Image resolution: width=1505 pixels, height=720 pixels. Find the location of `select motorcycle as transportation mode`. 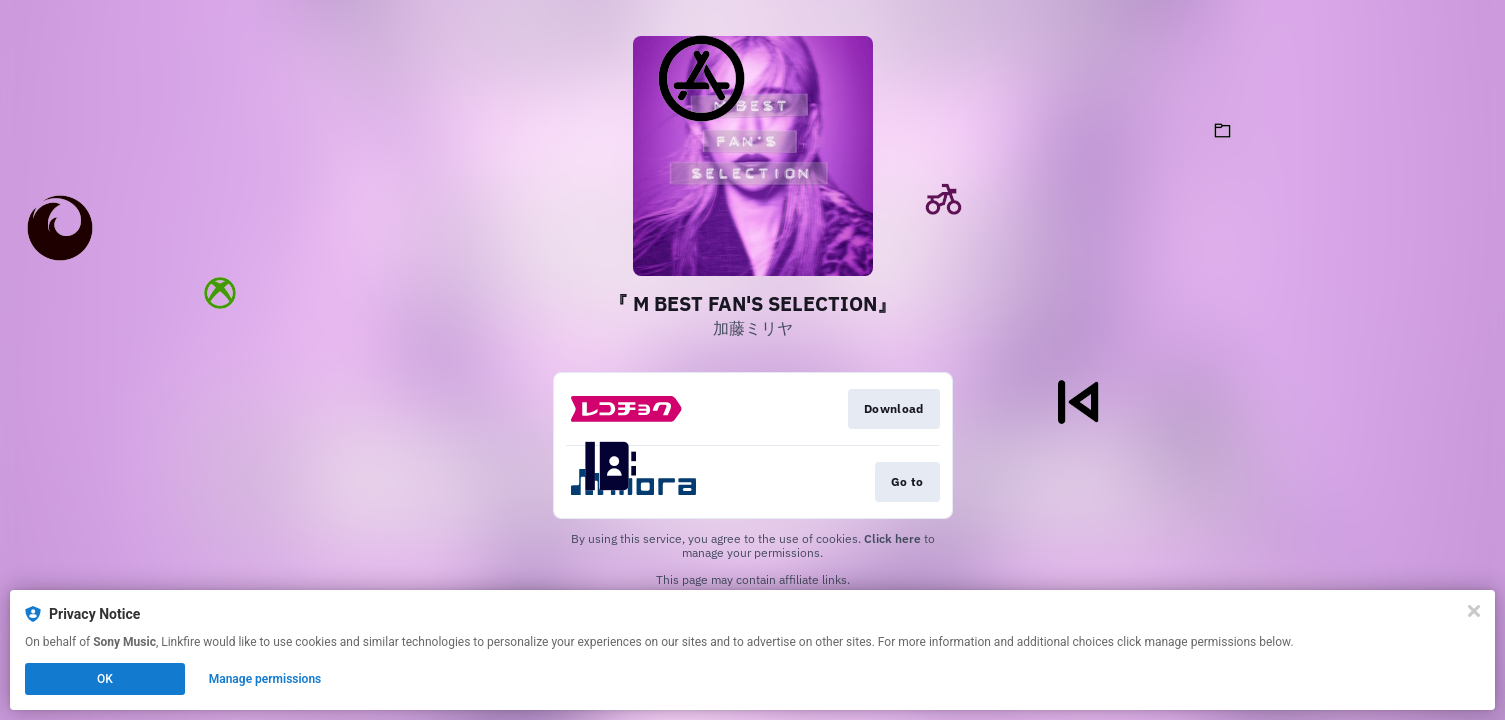

select motorcycle as transportation mode is located at coordinates (943, 198).